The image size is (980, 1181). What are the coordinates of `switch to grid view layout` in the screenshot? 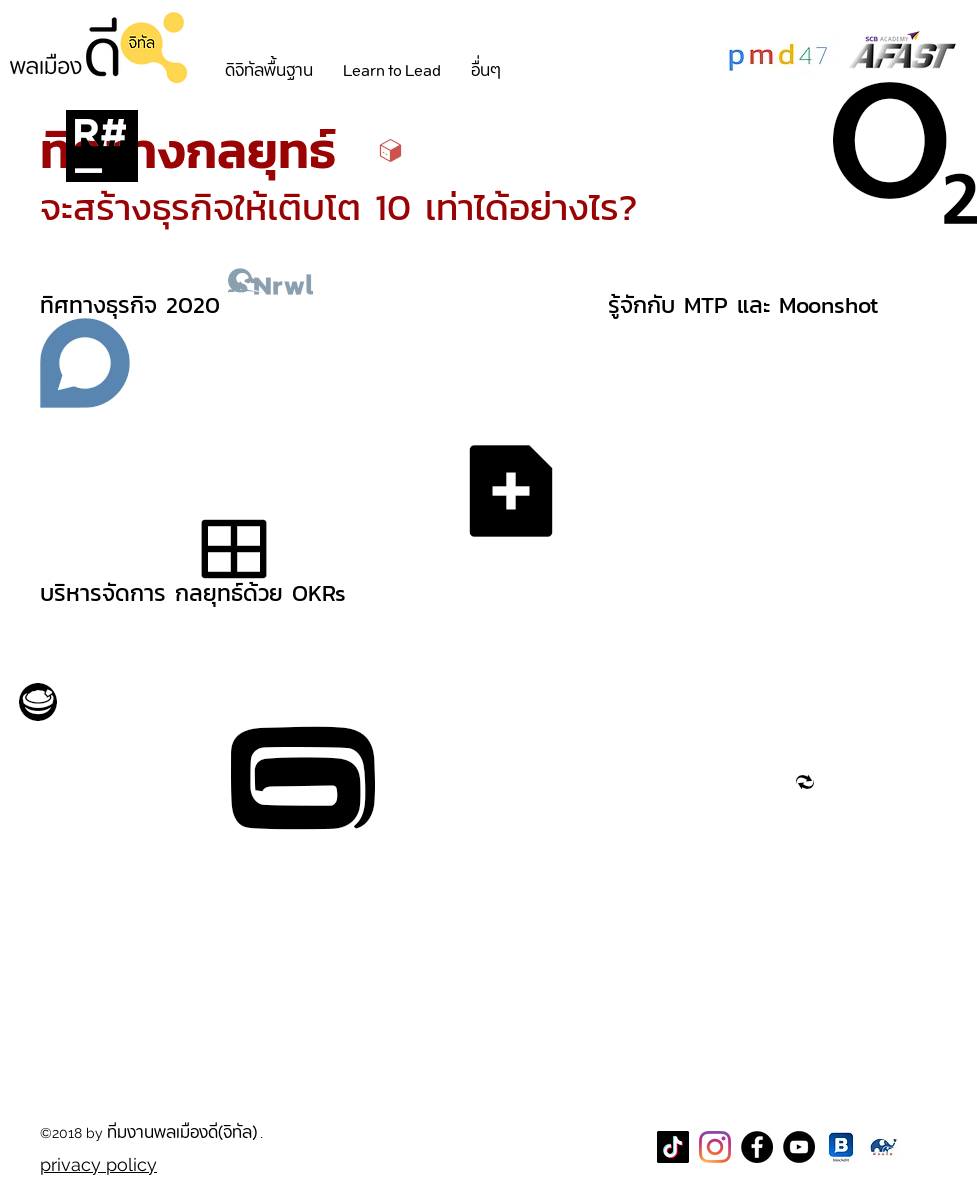 It's located at (234, 549).